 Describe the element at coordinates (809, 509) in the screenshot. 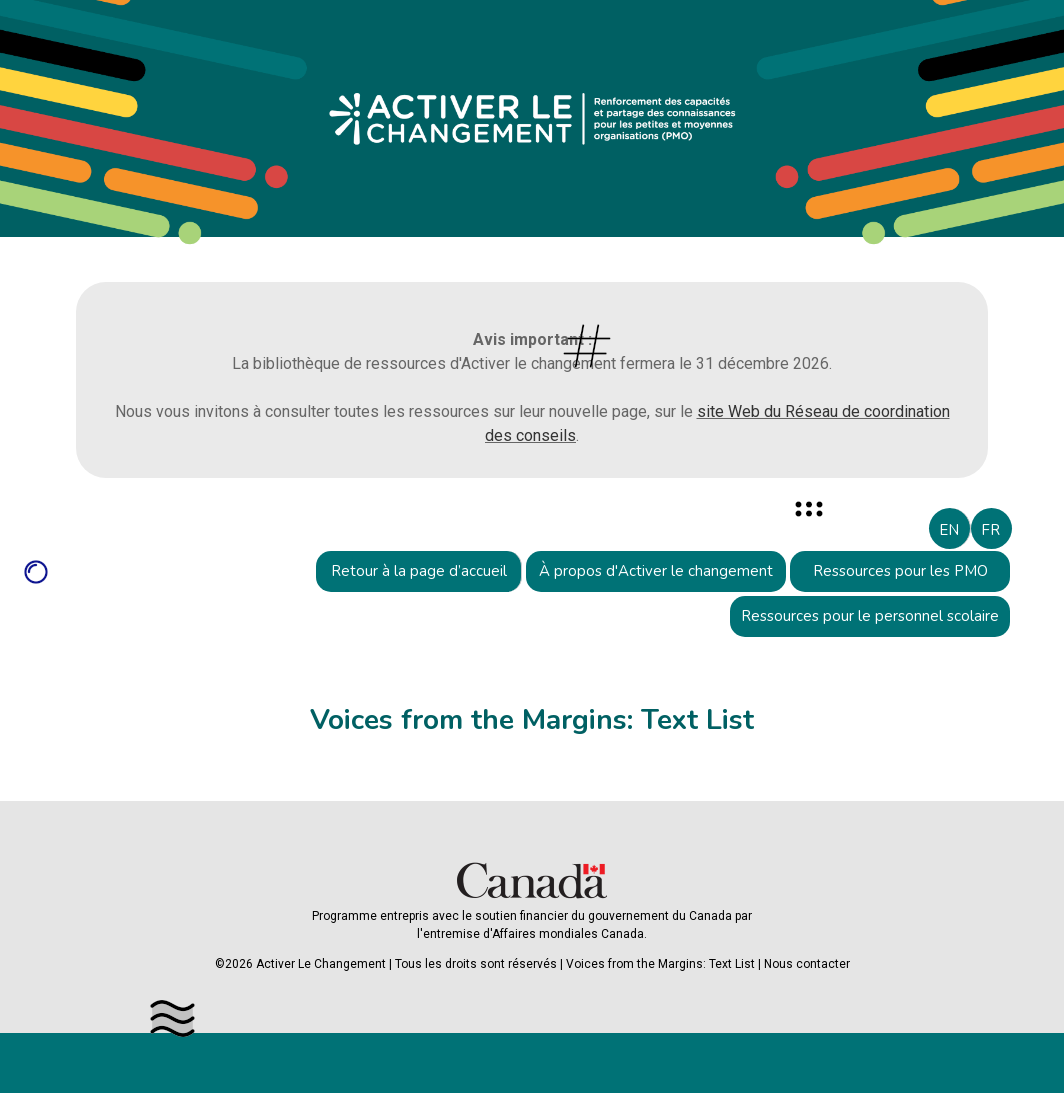

I see `drag to reorder or rearrange items` at that location.